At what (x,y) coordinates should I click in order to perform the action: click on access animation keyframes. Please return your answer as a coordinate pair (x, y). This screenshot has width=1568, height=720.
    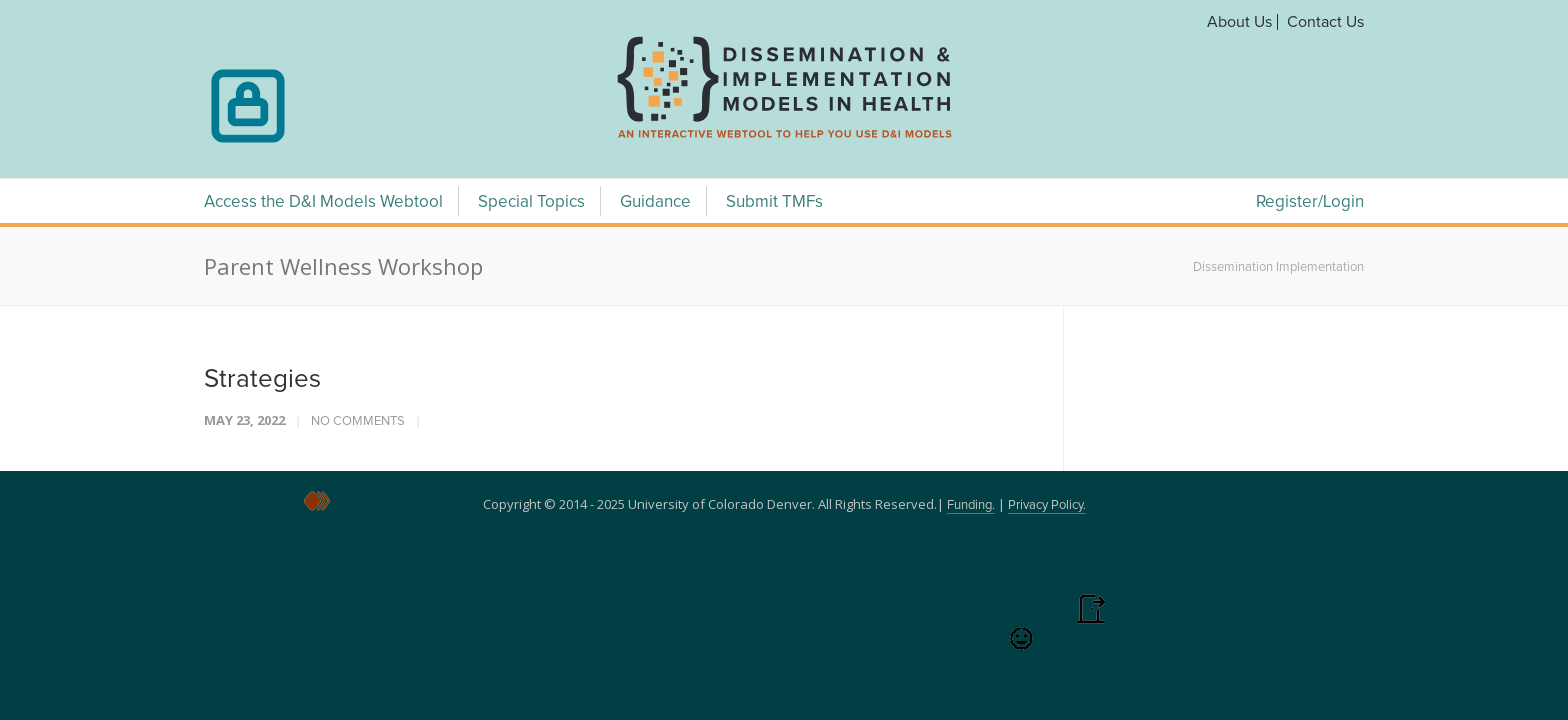
    Looking at the image, I should click on (317, 501).